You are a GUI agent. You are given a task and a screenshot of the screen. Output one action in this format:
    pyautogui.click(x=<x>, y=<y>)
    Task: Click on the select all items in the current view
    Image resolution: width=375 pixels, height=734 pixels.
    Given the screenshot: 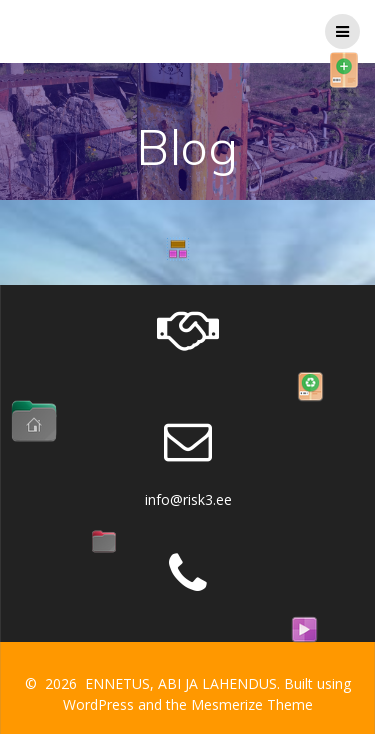 What is the action you would take?
    pyautogui.click(x=178, y=249)
    